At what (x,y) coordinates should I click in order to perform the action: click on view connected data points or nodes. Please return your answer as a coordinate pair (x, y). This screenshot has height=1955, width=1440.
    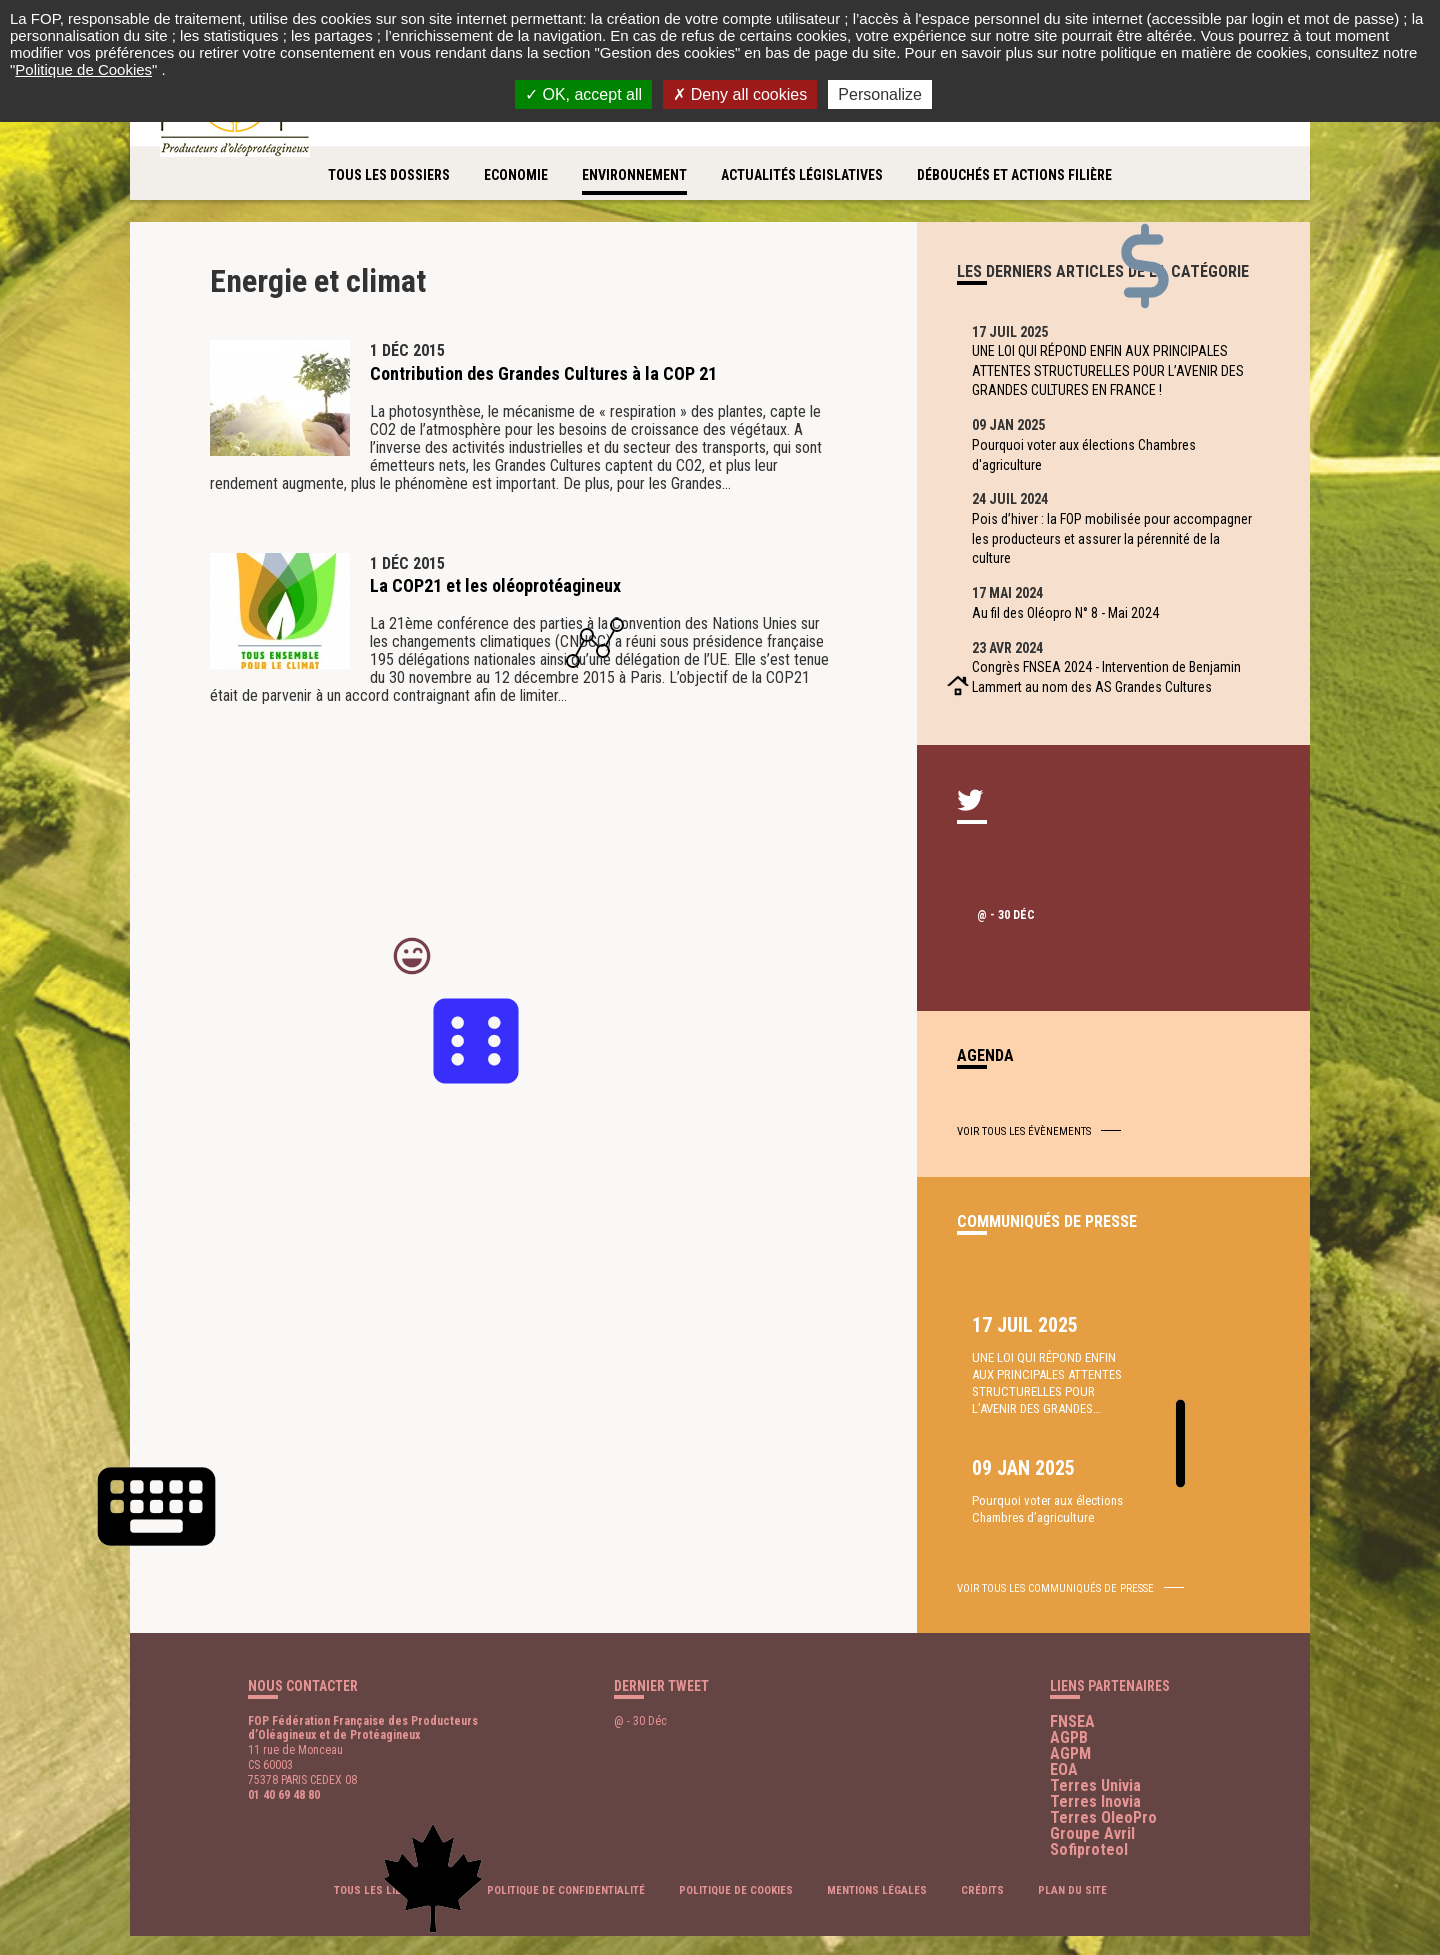
    Looking at the image, I should click on (595, 643).